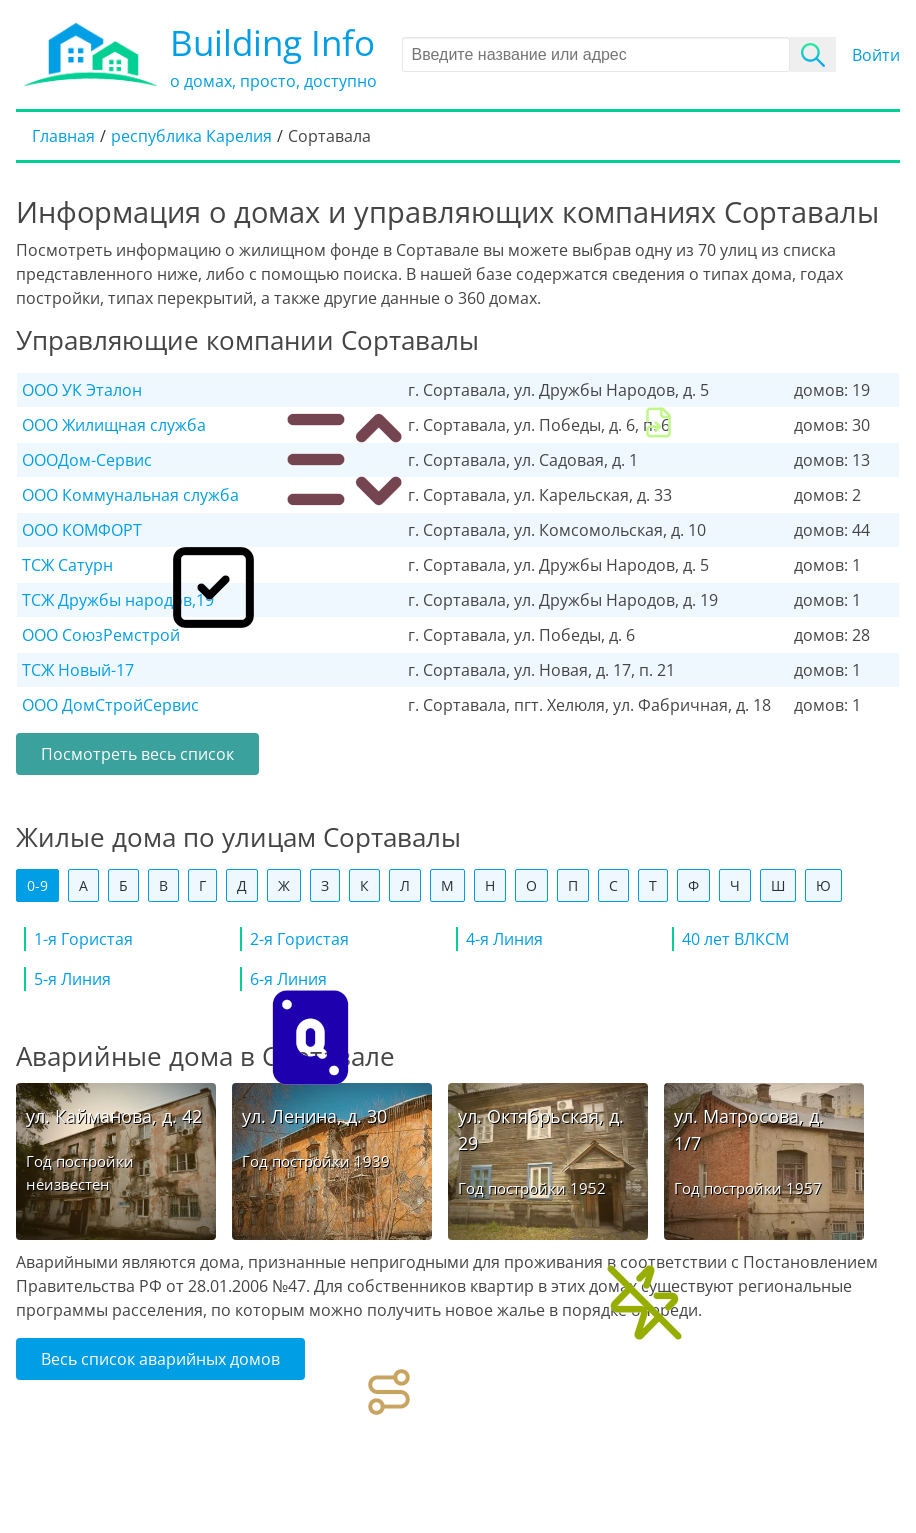  Describe the element at coordinates (213, 587) in the screenshot. I see `mark item as complete` at that location.